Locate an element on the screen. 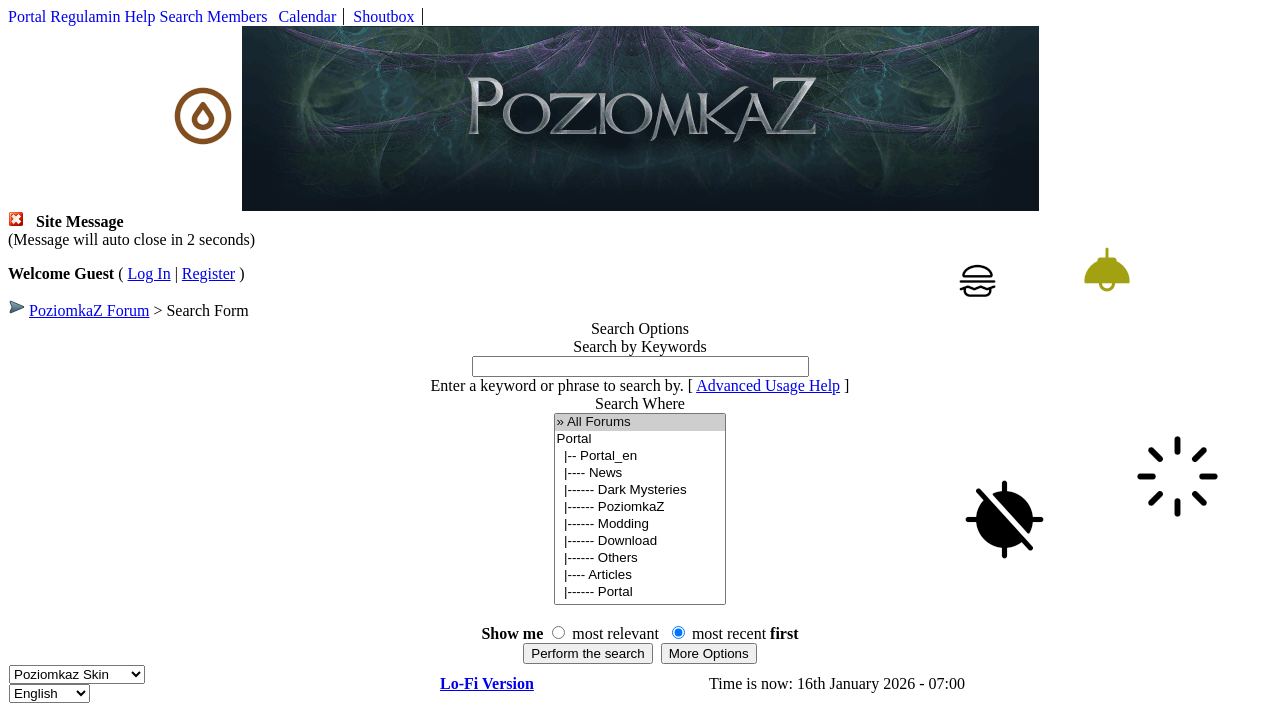 The height and width of the screenshot is (720, 1280). food or restaurant category is located at coordinates (977, 281).